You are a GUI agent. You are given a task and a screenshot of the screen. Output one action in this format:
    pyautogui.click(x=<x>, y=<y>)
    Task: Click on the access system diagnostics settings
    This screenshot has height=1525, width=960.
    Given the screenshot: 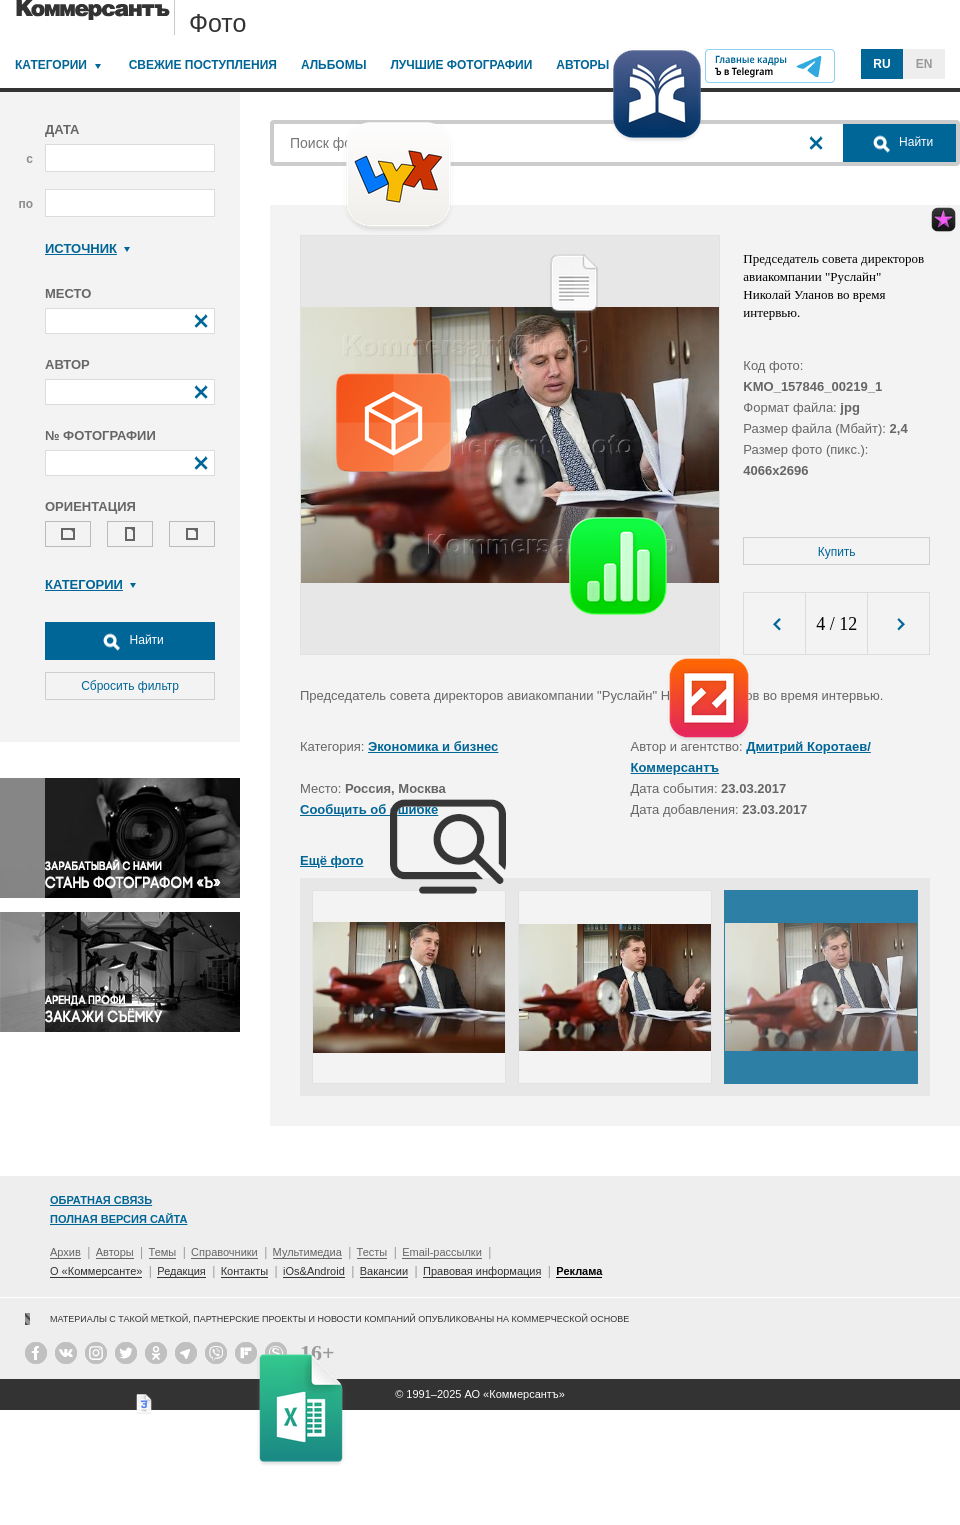 What is the action you would take?
    pyautogui.click(x=448, y=843)
    